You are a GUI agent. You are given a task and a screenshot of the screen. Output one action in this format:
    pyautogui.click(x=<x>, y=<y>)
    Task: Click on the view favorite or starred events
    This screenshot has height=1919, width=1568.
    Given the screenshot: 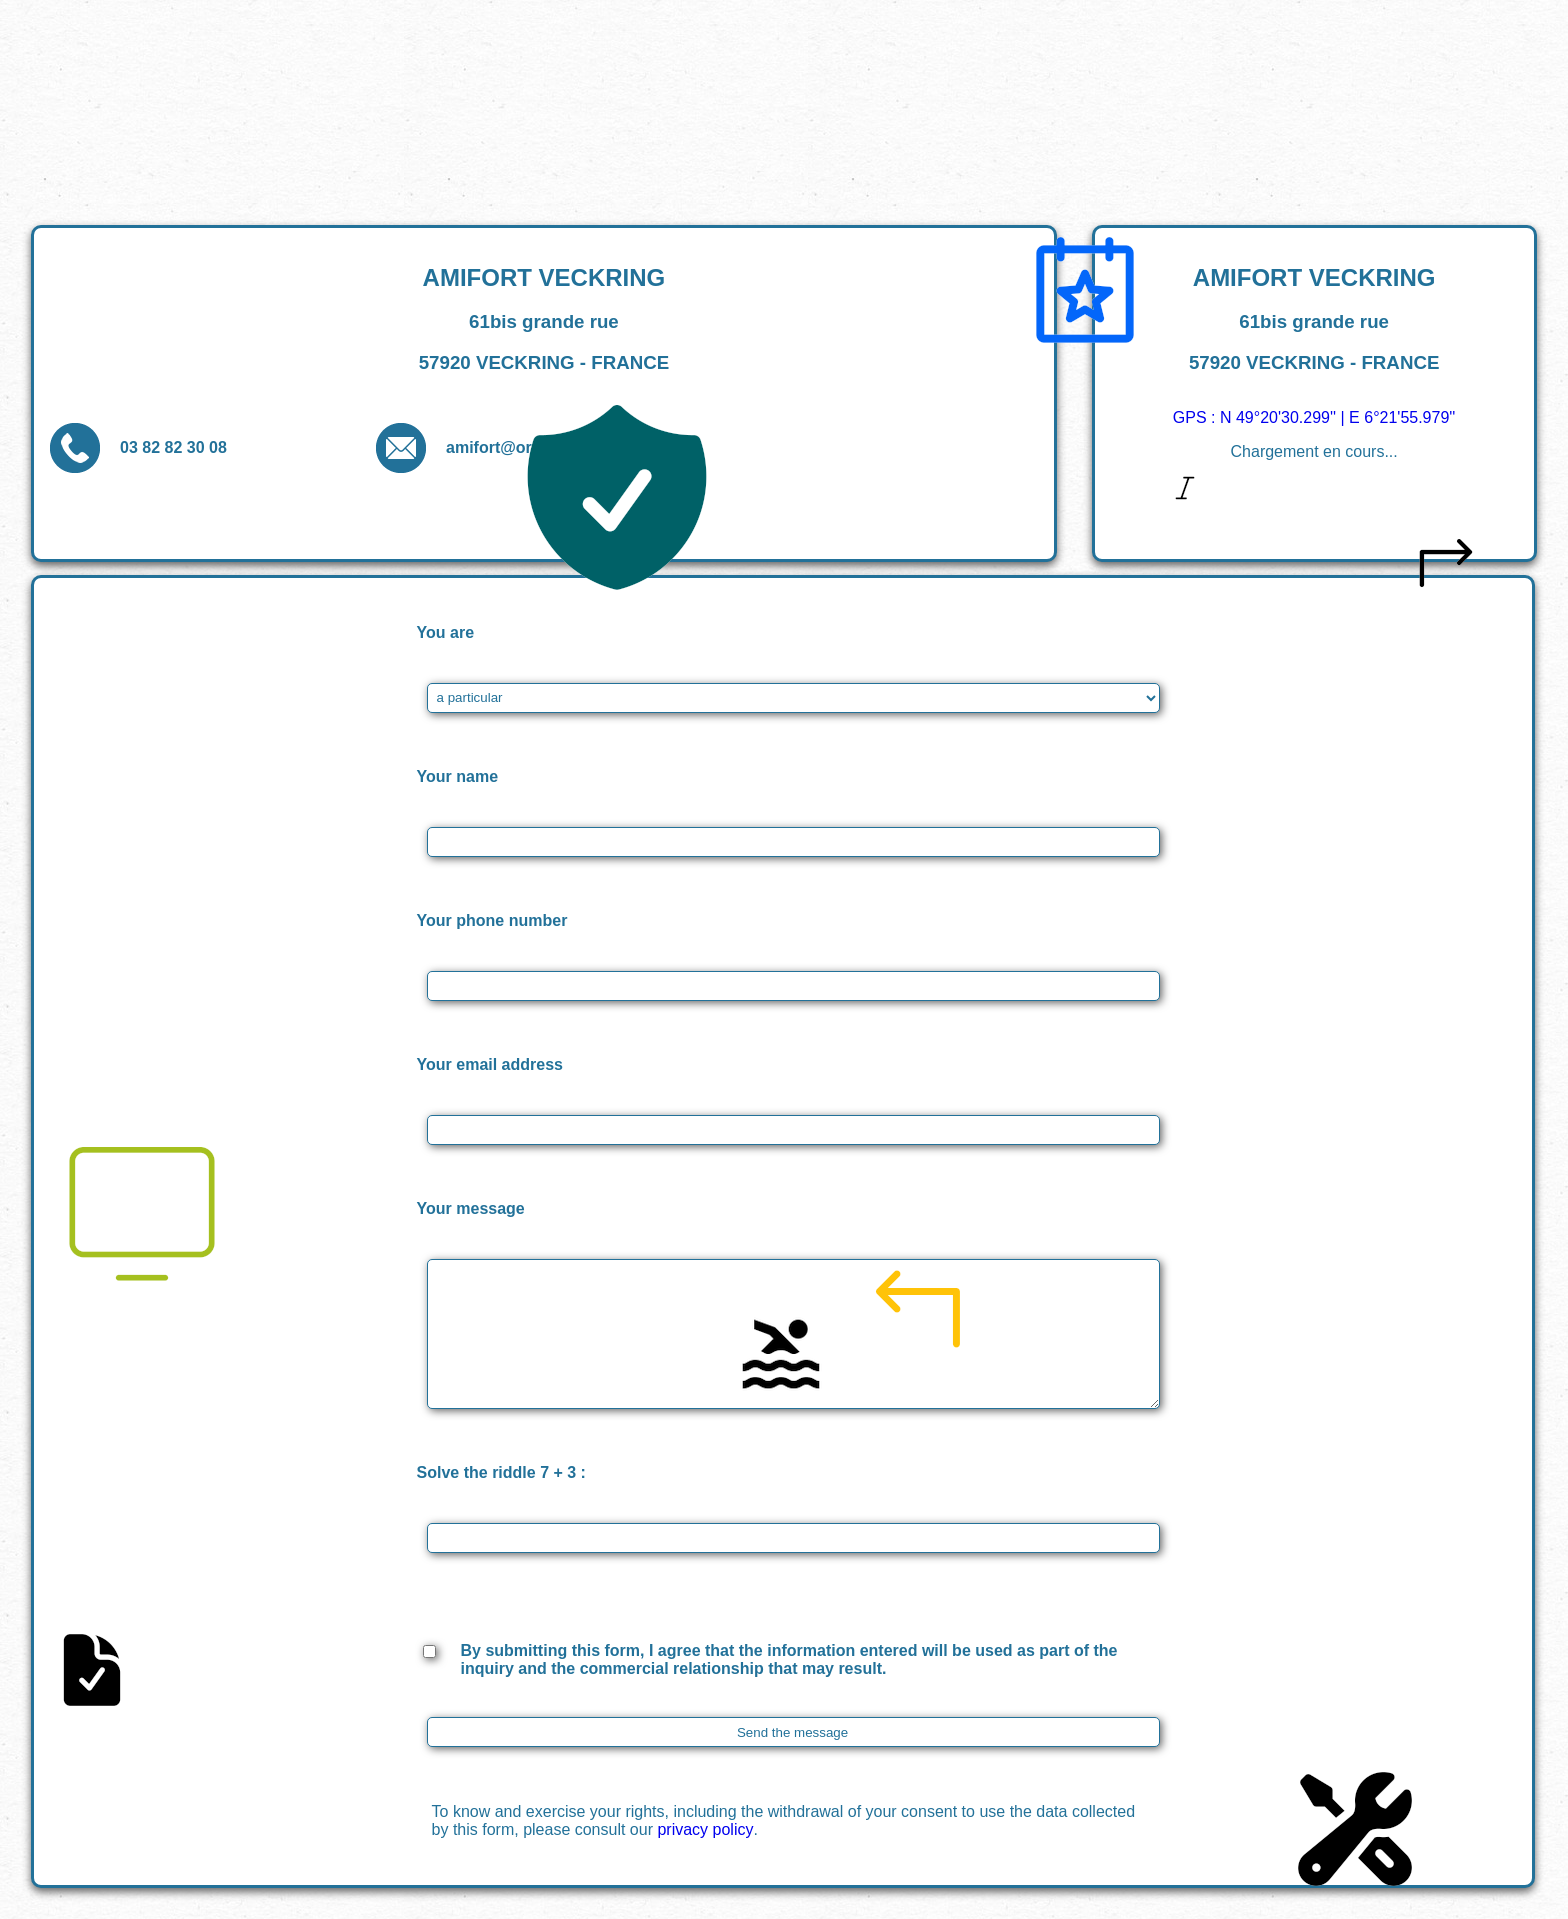 What is the action you would take?
    pyautogui.click(x=1085, y=294)
    